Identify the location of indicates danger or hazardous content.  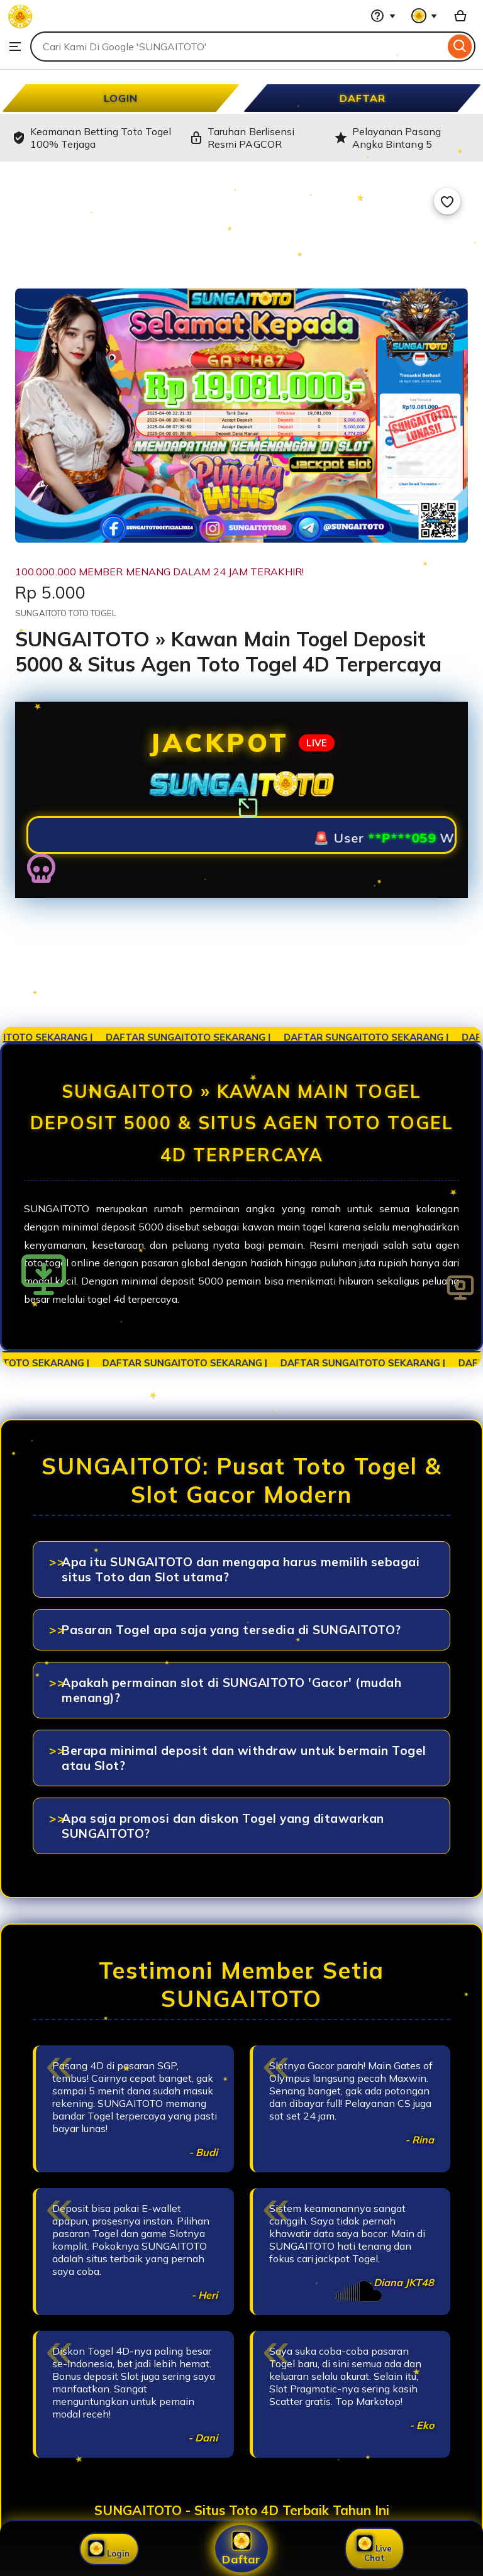
(41, 868).